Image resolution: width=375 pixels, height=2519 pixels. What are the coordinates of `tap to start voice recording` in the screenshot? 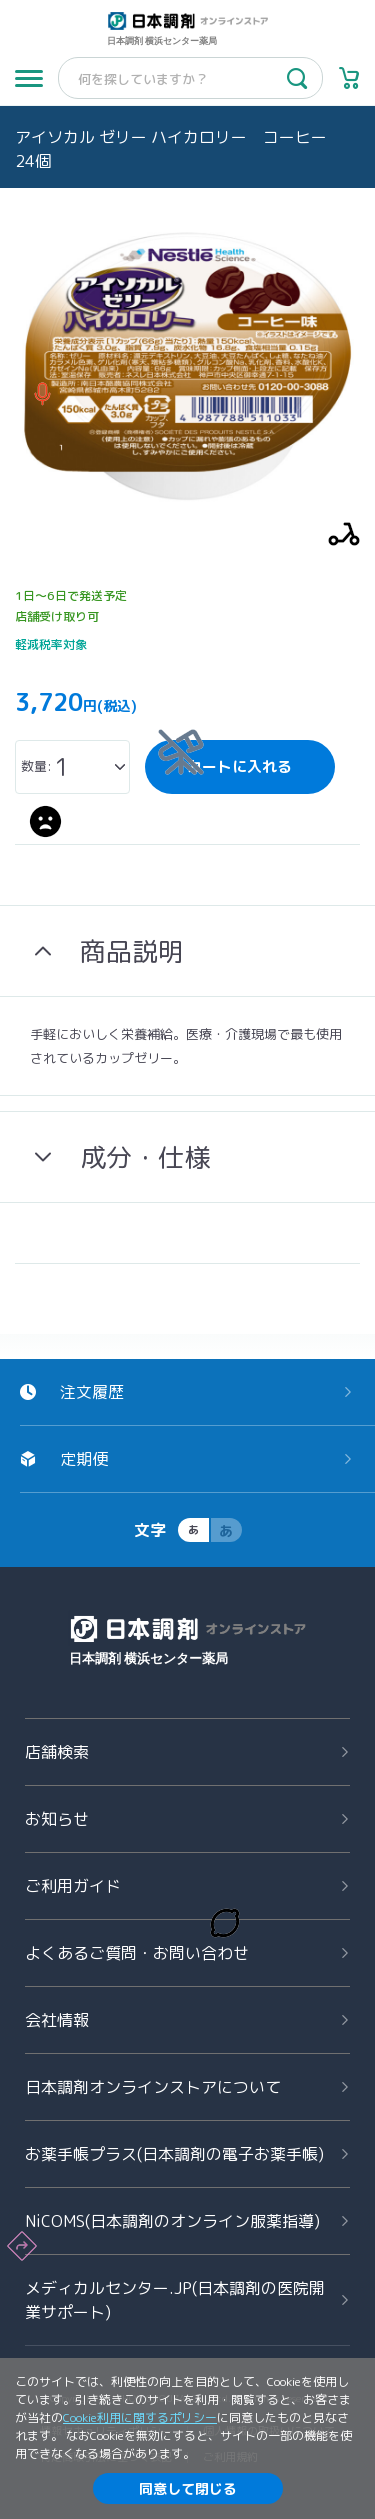 It's located at (42, 393).